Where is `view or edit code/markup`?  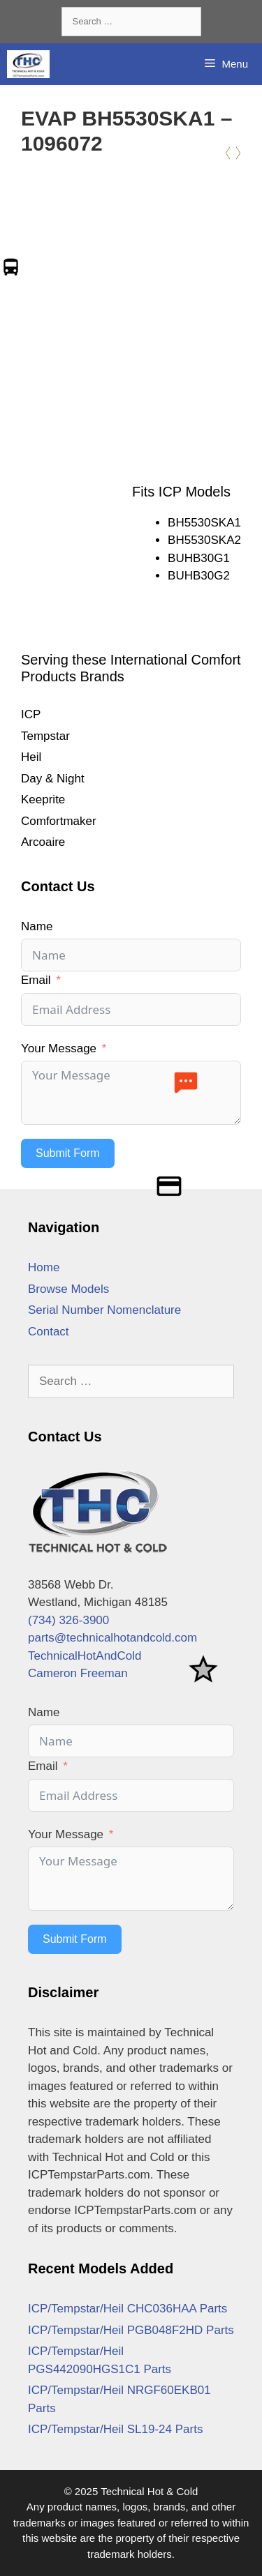 view or edit code/markup is located at coordinates (233, 153).